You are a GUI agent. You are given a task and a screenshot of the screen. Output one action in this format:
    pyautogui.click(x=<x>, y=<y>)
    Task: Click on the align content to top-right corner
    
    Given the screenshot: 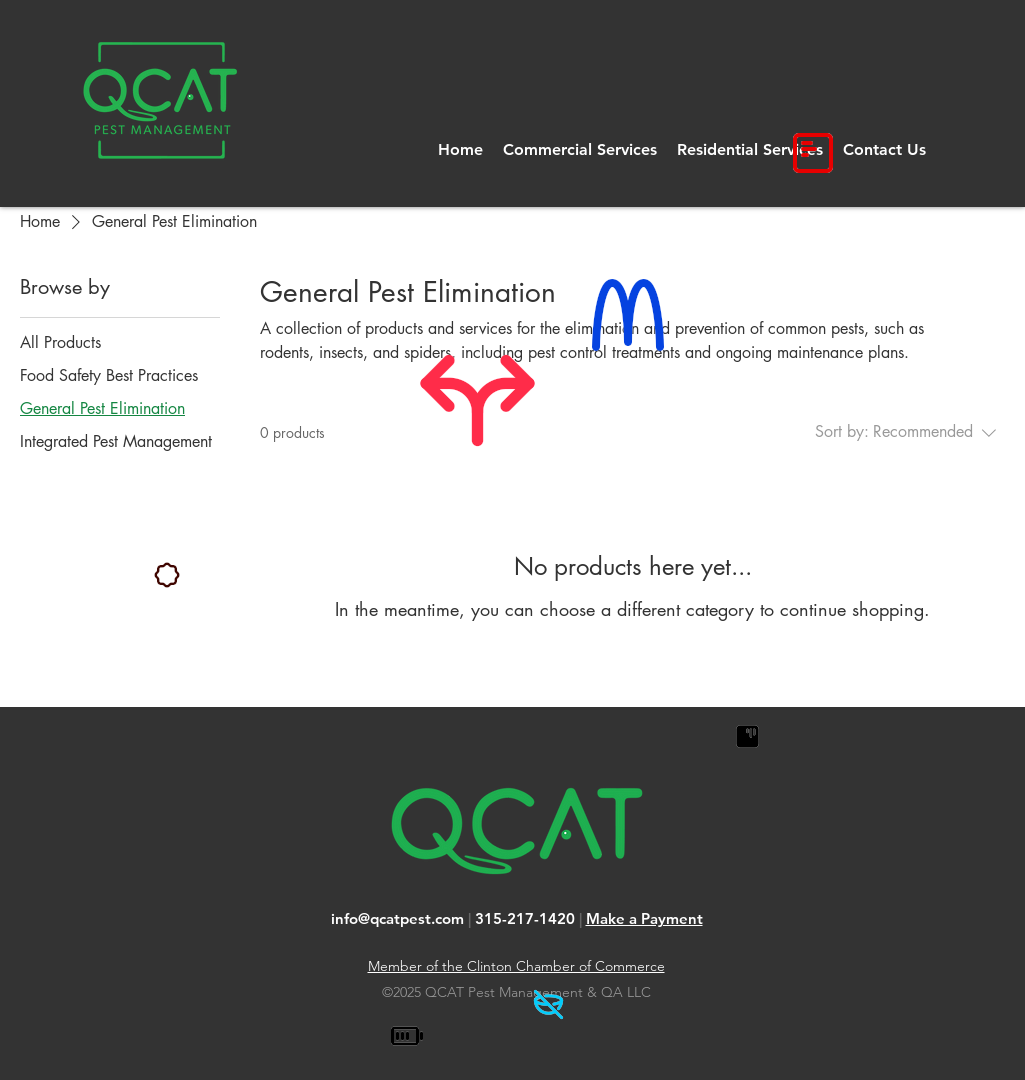 What is the action you would take?
    pyautogui.click(x=747, y=736)
    